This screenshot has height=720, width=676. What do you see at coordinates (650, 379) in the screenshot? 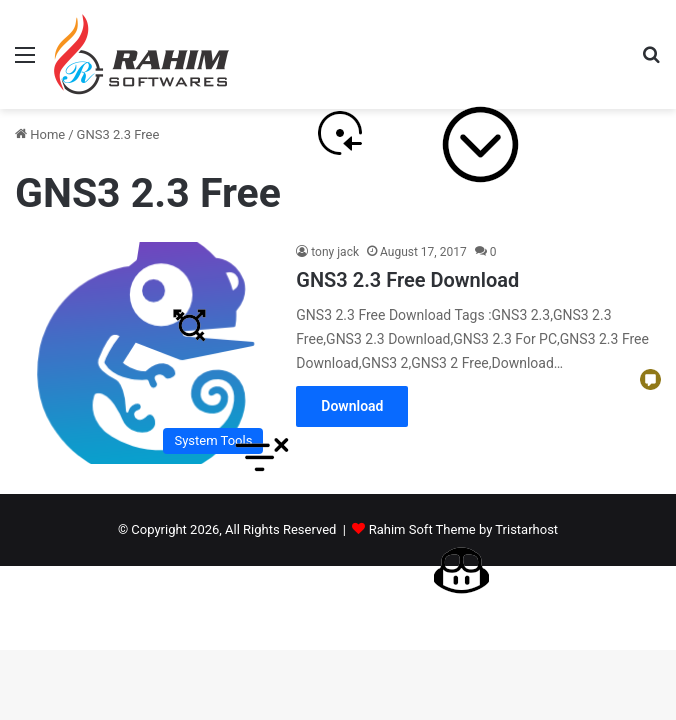
I see `view discussion feed` at bounding box center [650, 379].